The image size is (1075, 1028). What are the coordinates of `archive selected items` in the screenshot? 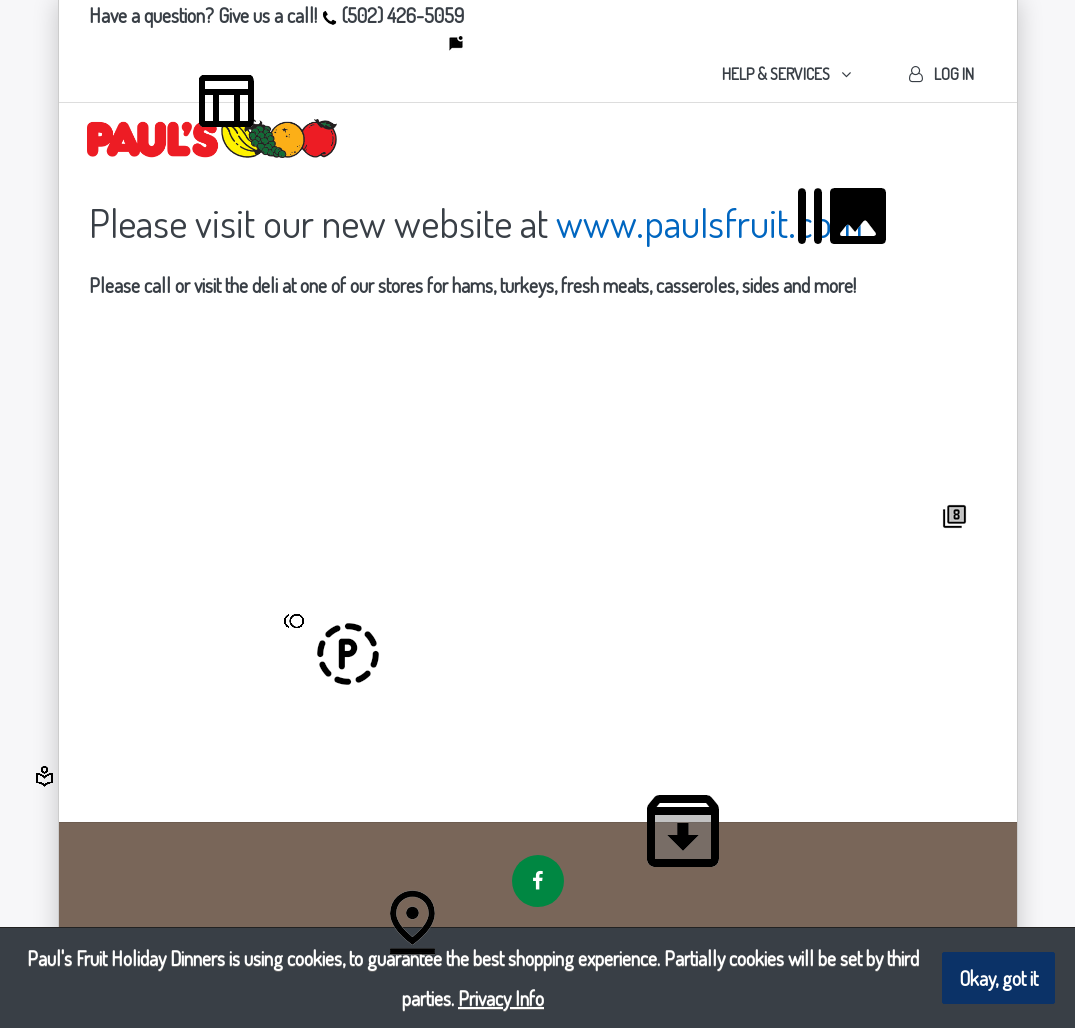 It's located at (683, 831).